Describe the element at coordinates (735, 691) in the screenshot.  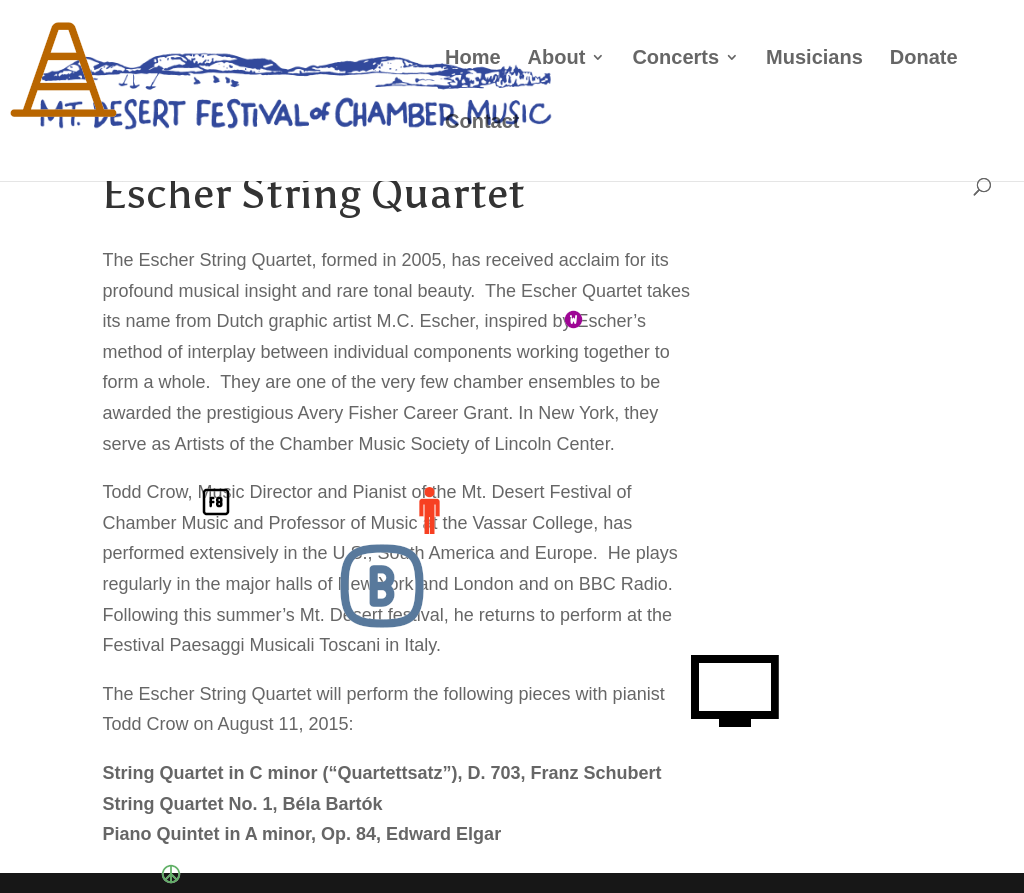
I see `access personal video content` at that location.